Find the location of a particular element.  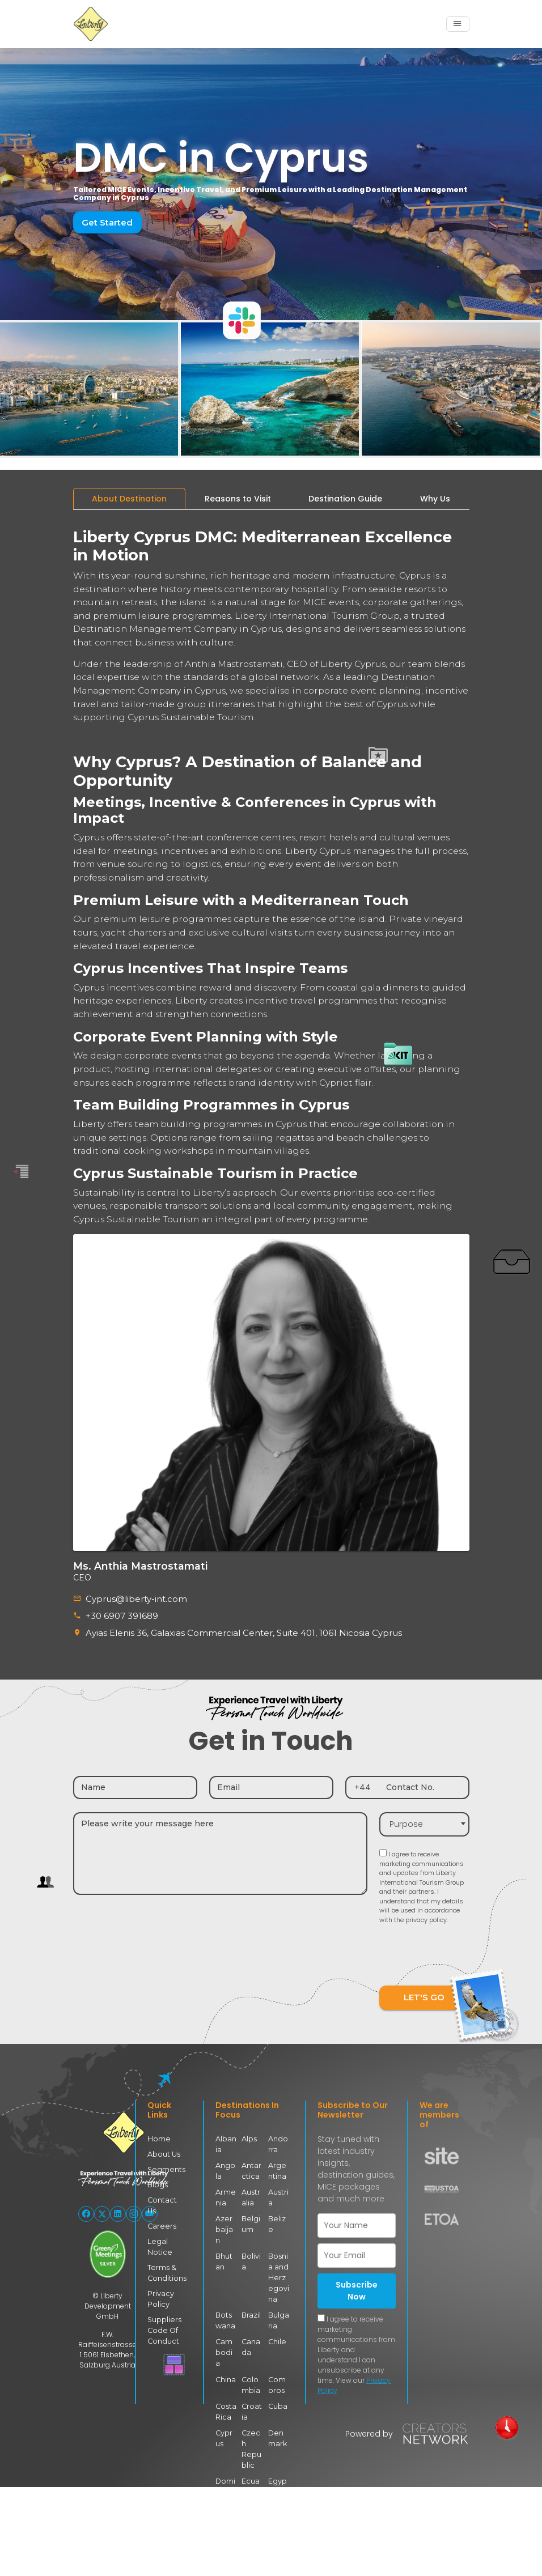

share content via email is located at coordinates (481, 2005).